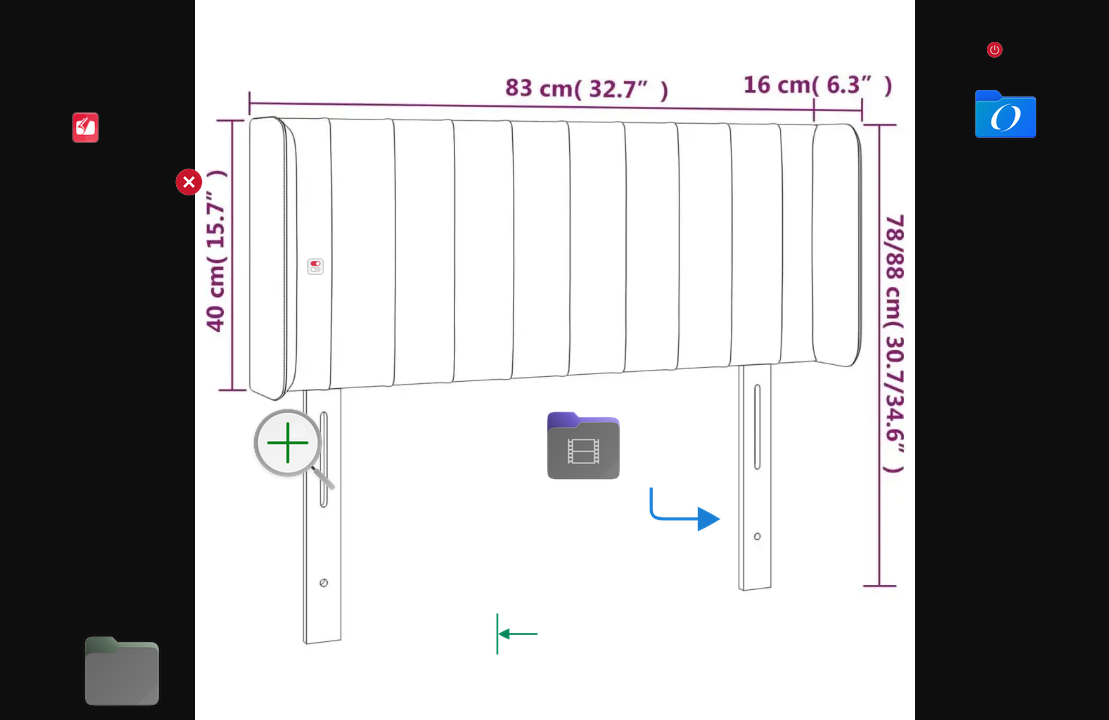  Describe the element at coordinates (1005, 115) in the screenshot. I see `open the IObit application folder` at that location.